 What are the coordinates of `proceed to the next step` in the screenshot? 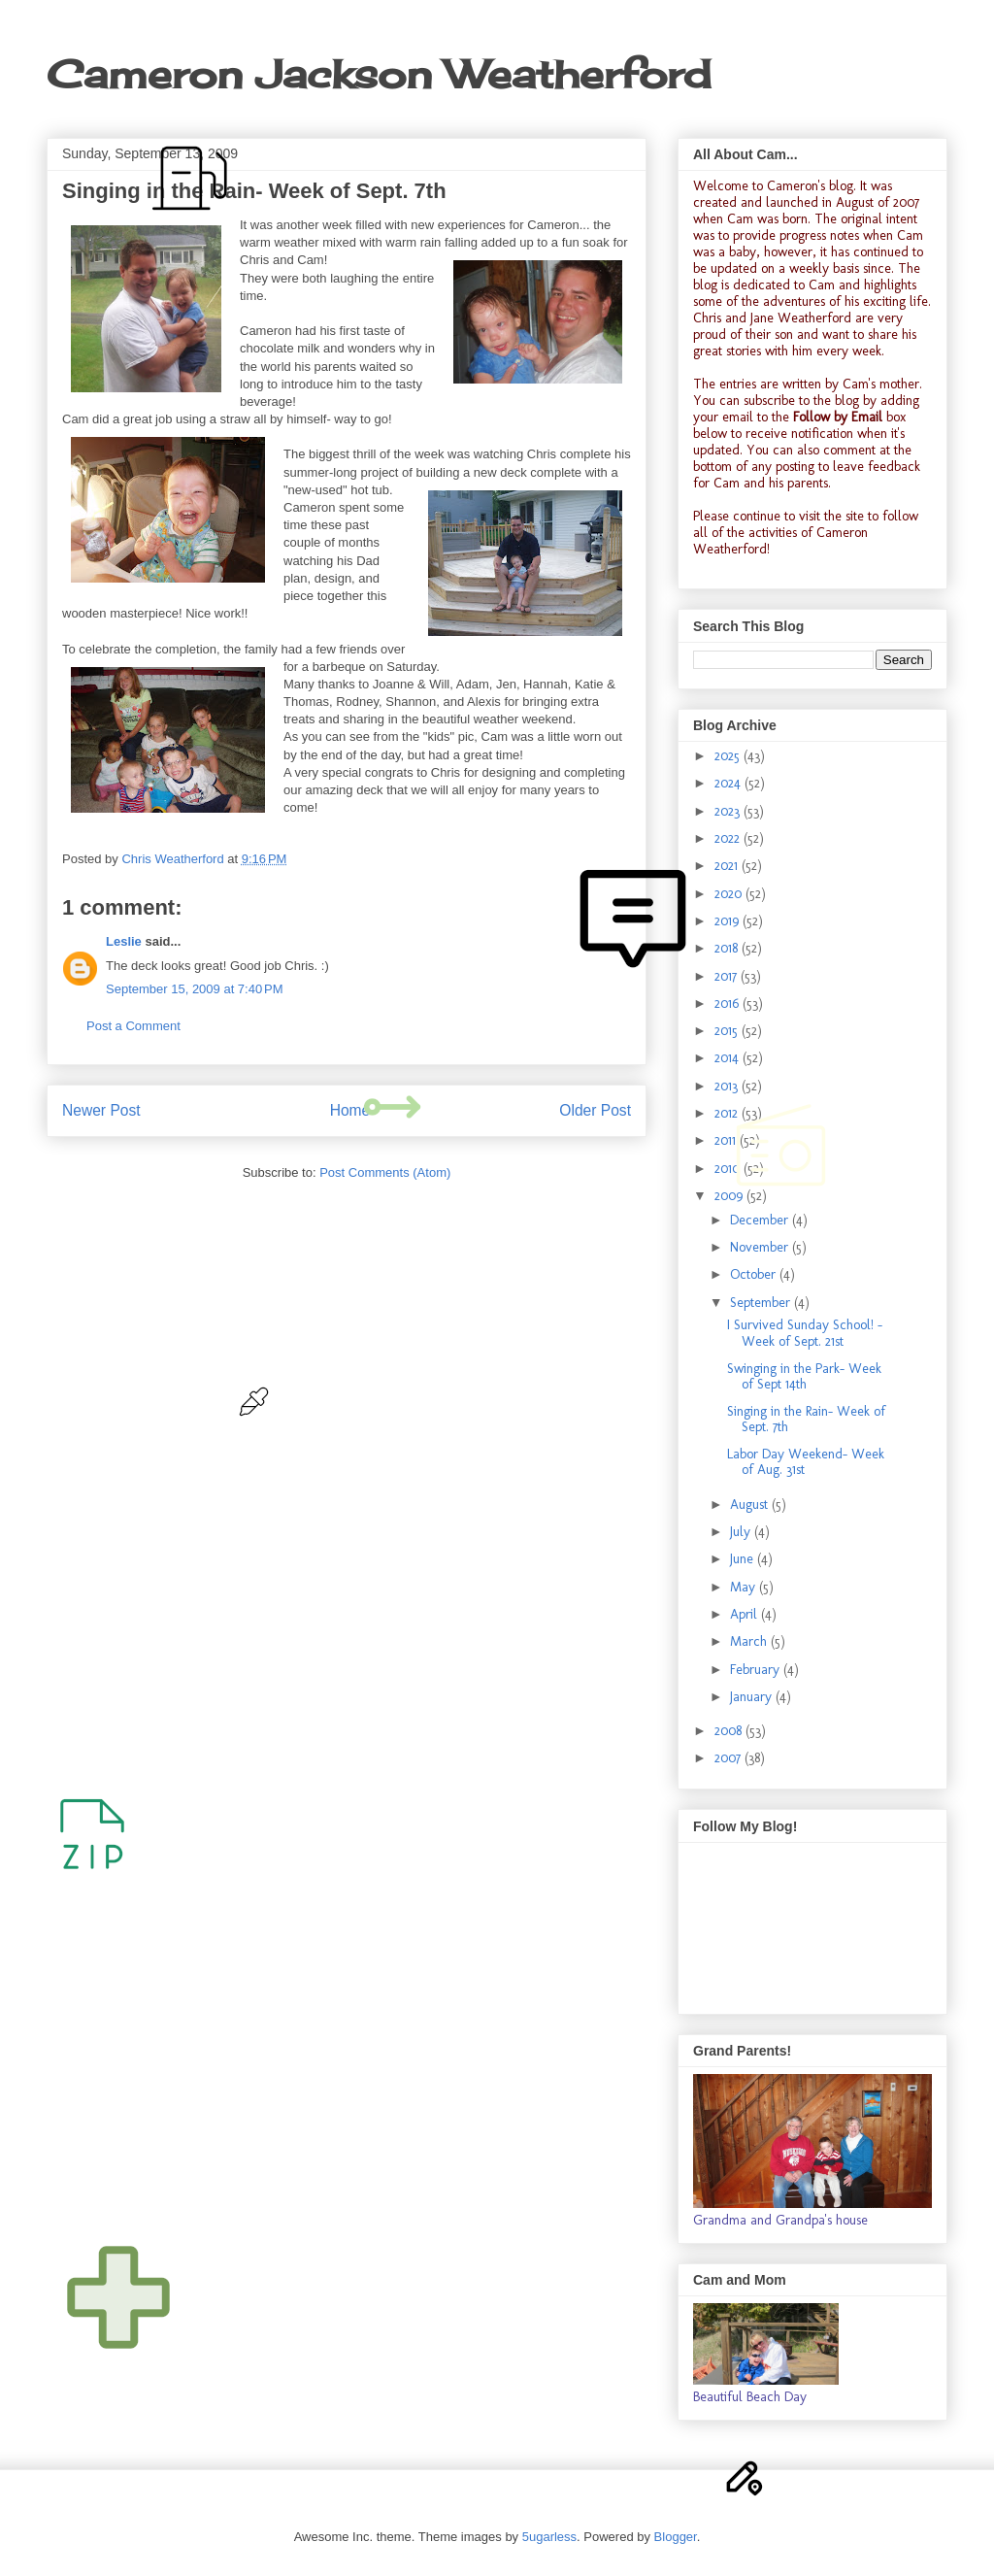 It's located at (392, 1107).